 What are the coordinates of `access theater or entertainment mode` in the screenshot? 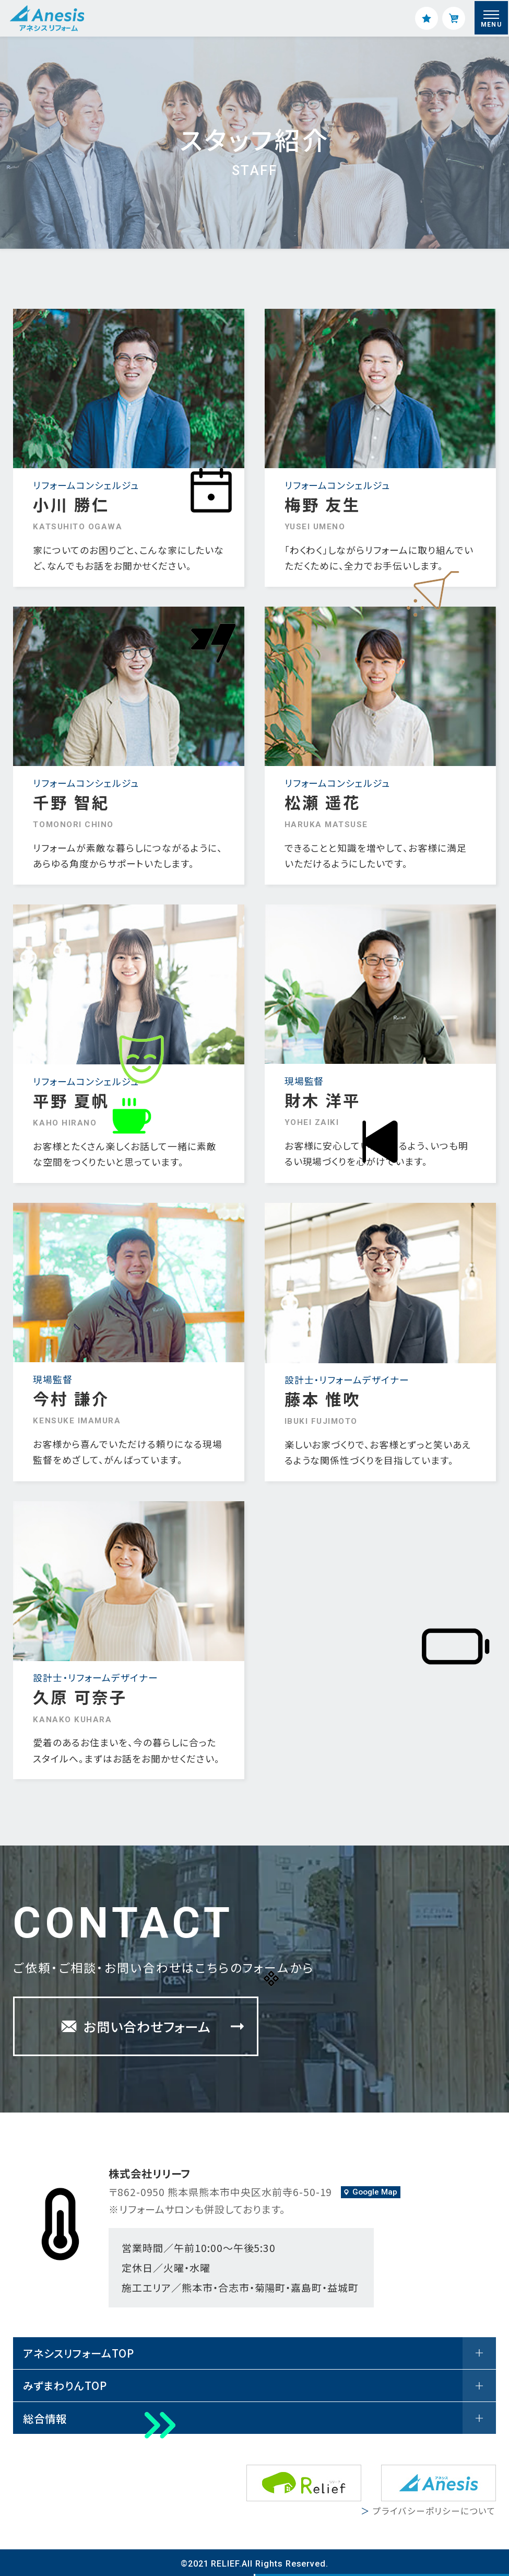 It's located at (141, 1058).